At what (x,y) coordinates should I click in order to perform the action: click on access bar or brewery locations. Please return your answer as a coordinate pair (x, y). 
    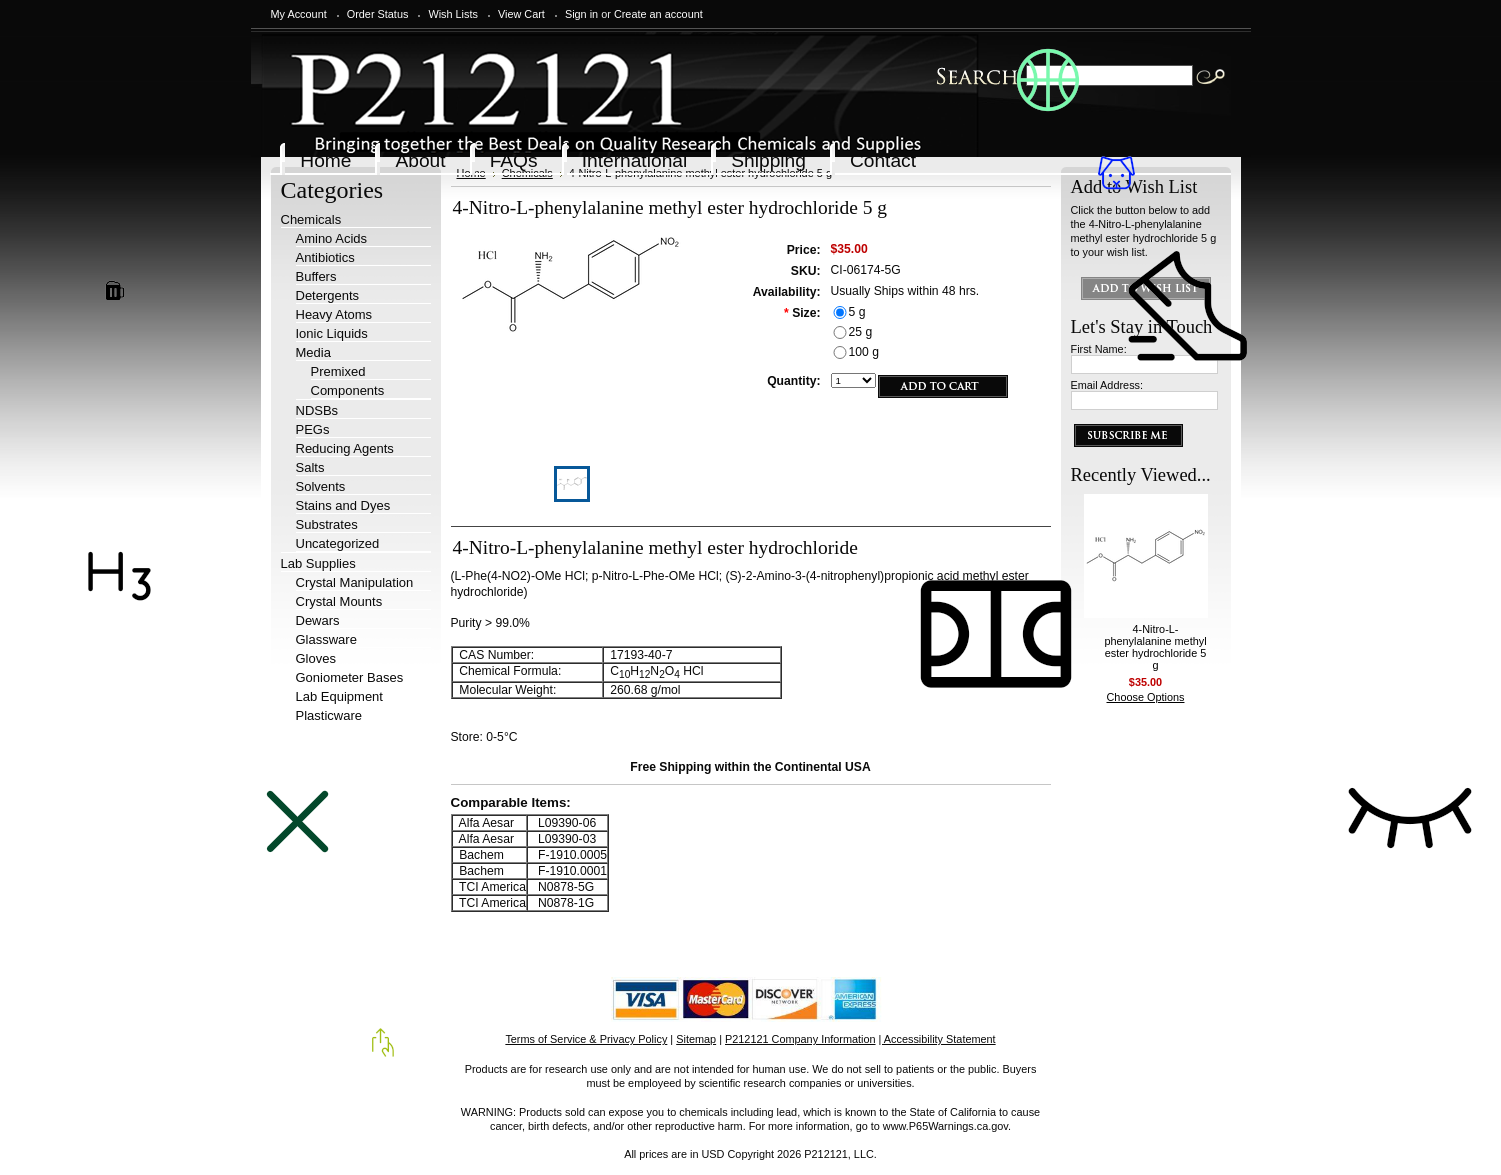
    Looking at the image, I should click on (114, 291).